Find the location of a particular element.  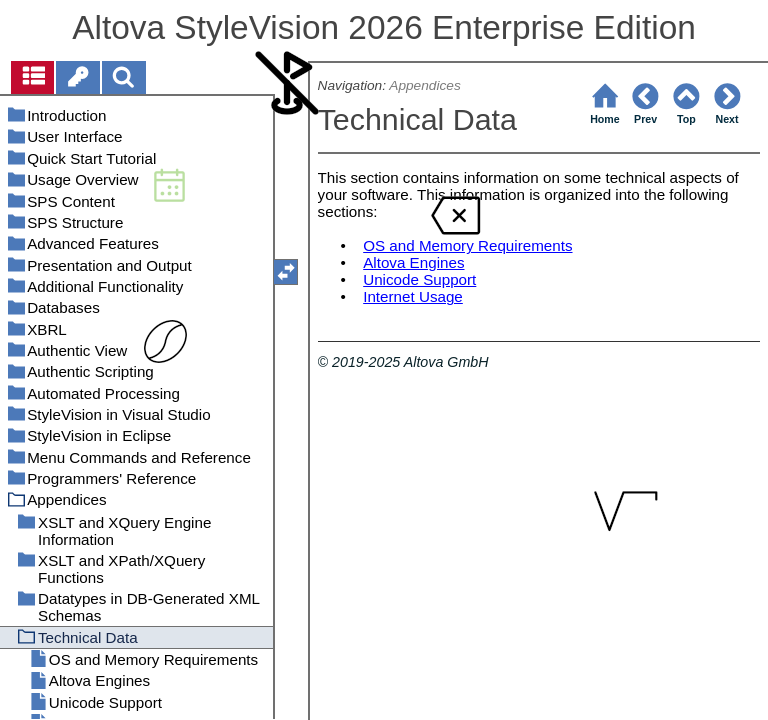

browse coffee shop locations is located at coordinates (165, 341).